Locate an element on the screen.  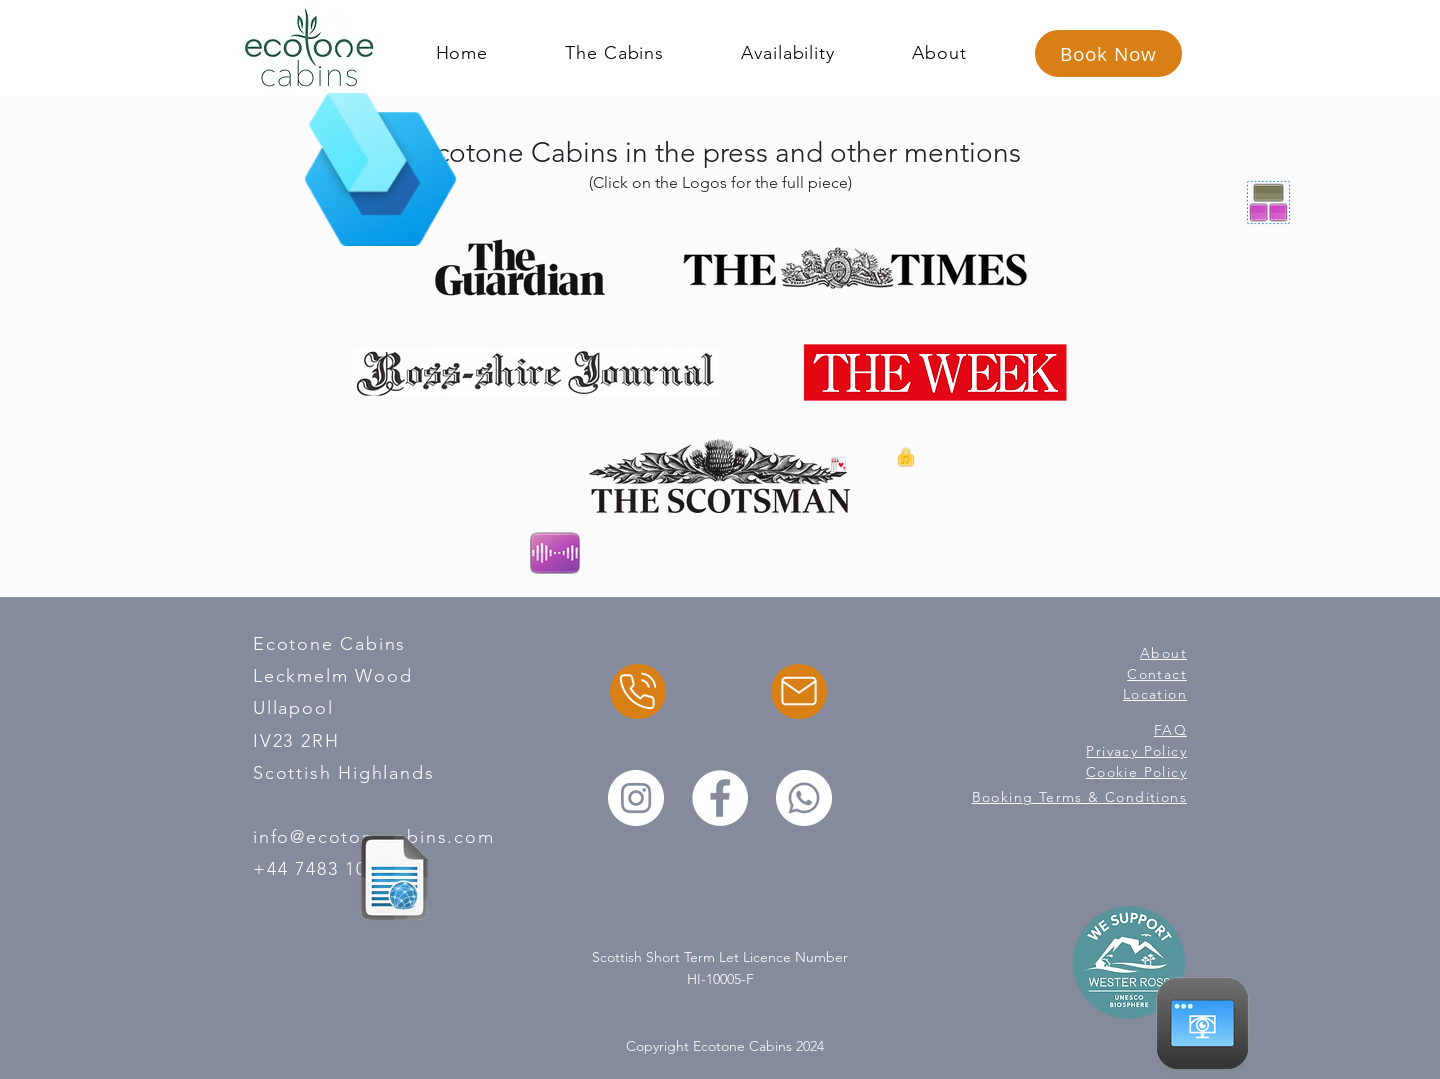
a web document or HTML file created in LibreOffice is located at coordinates (394, 877).